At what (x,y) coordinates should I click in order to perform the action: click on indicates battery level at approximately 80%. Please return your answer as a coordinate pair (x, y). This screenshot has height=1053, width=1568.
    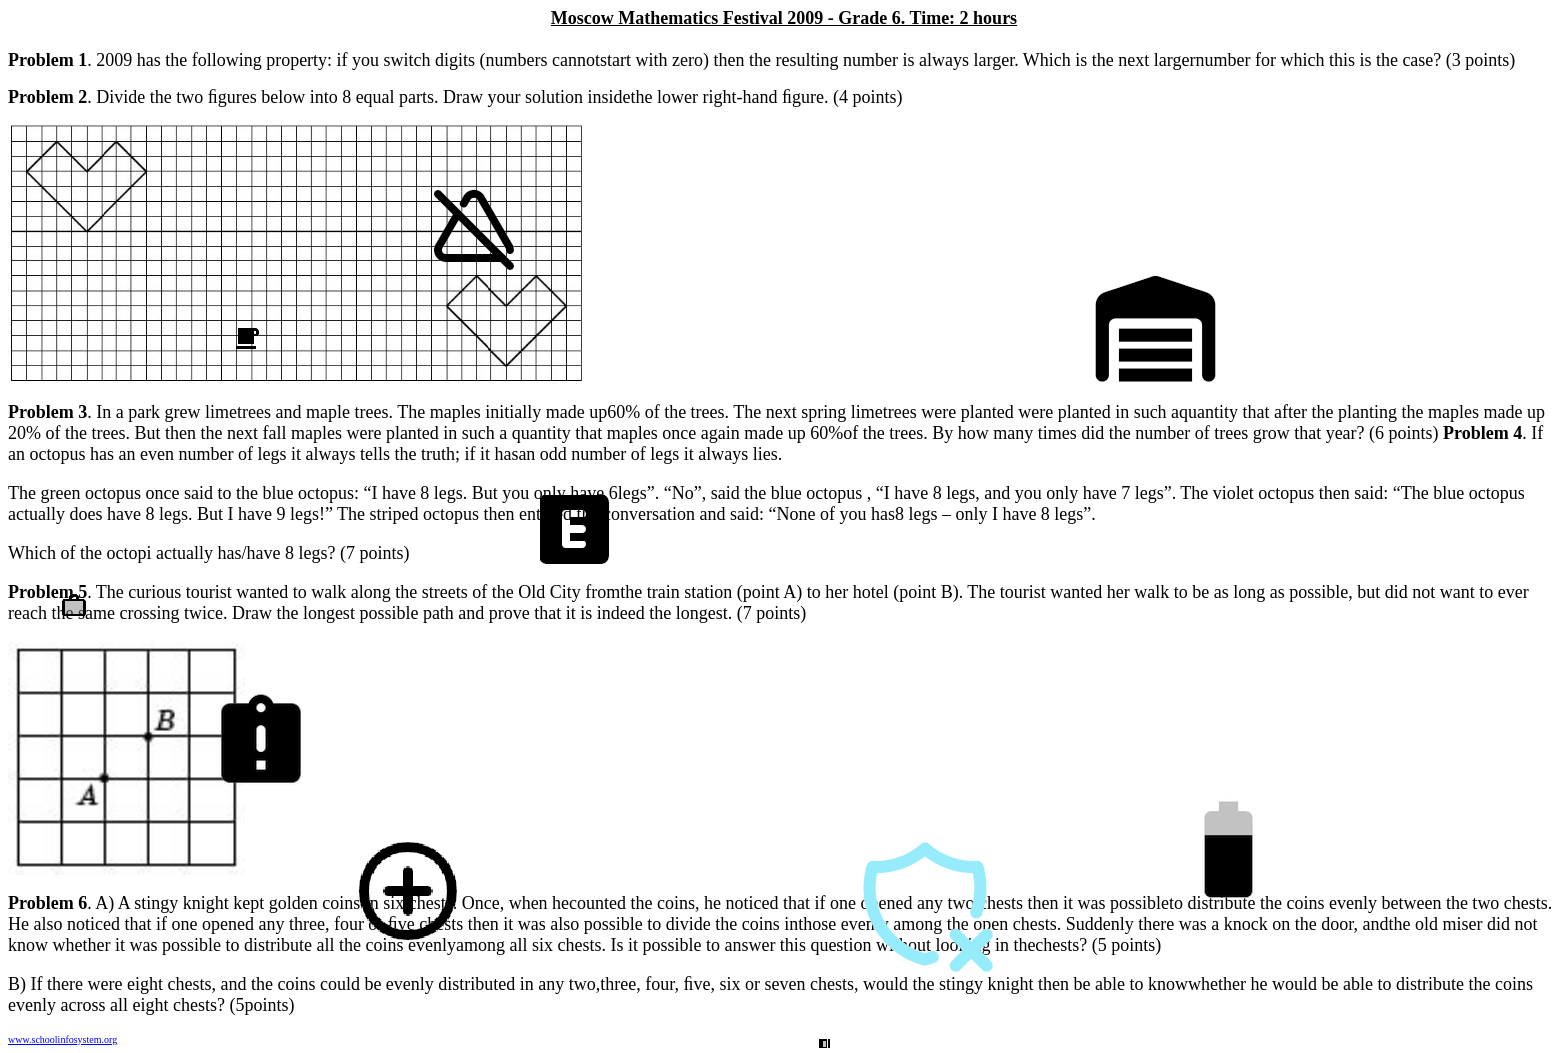
    Looking at the image, I should click on (1228, 849).